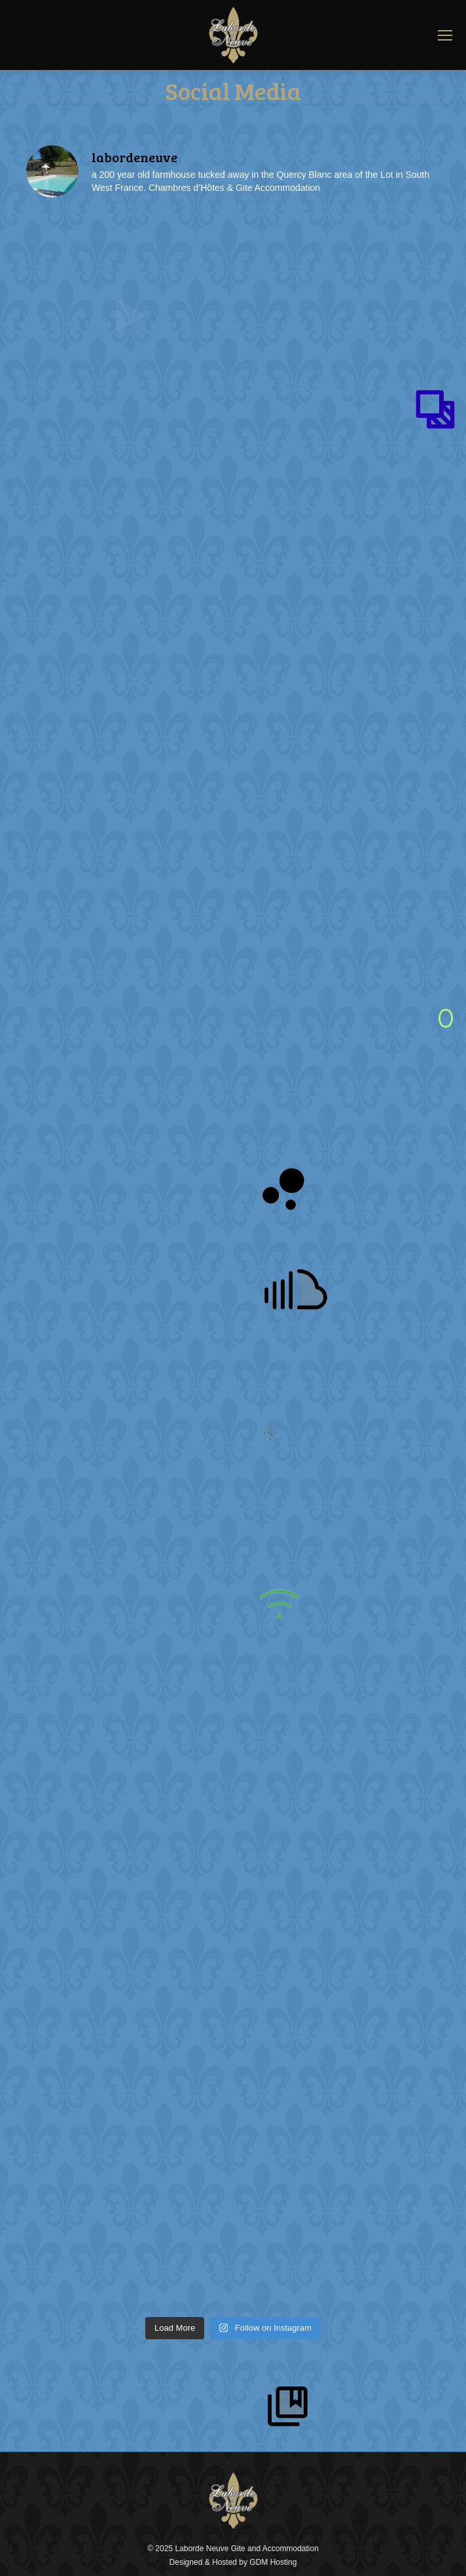 The width and height of the screenshot is (466, 2576). What do you see at coordinates (446, 1018) in the screenshot?
I see `indicates zero or no items` at bounding box center [446, 1018].